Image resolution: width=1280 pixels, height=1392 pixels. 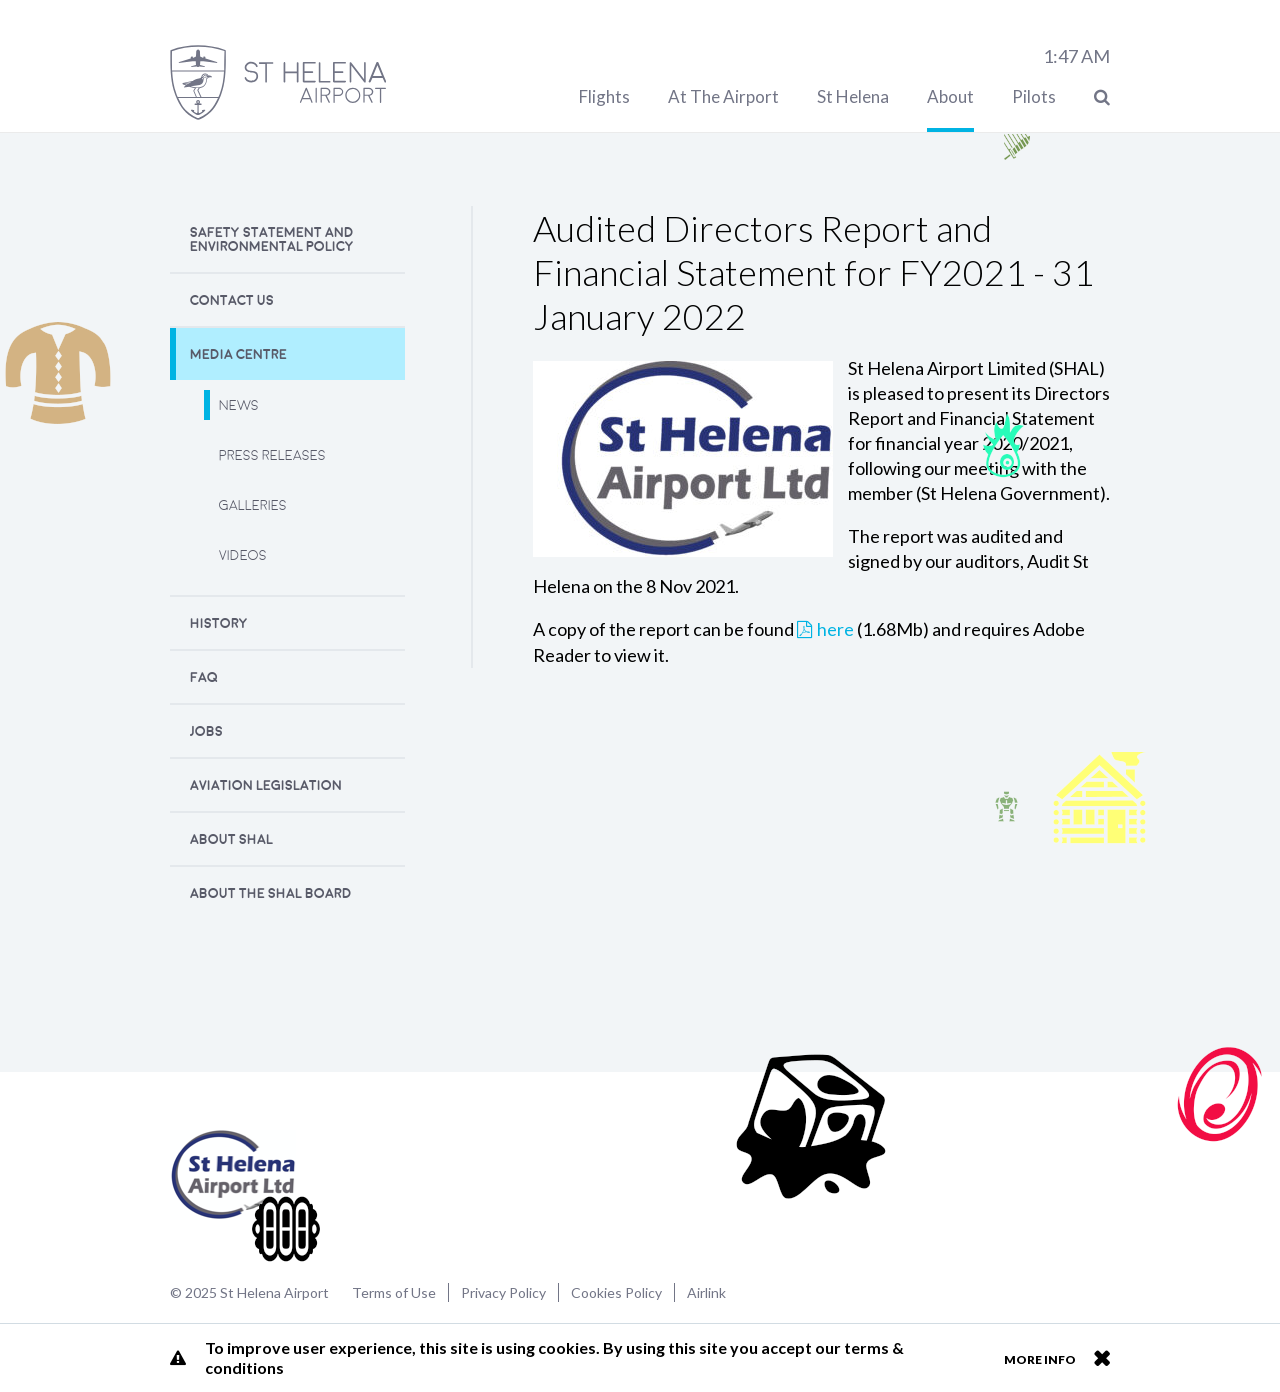 What do you see at coordinates (1219, 1094) in the screenshot?
I see `access a portal or gateway feature` at bounding box center [1219, 1094].